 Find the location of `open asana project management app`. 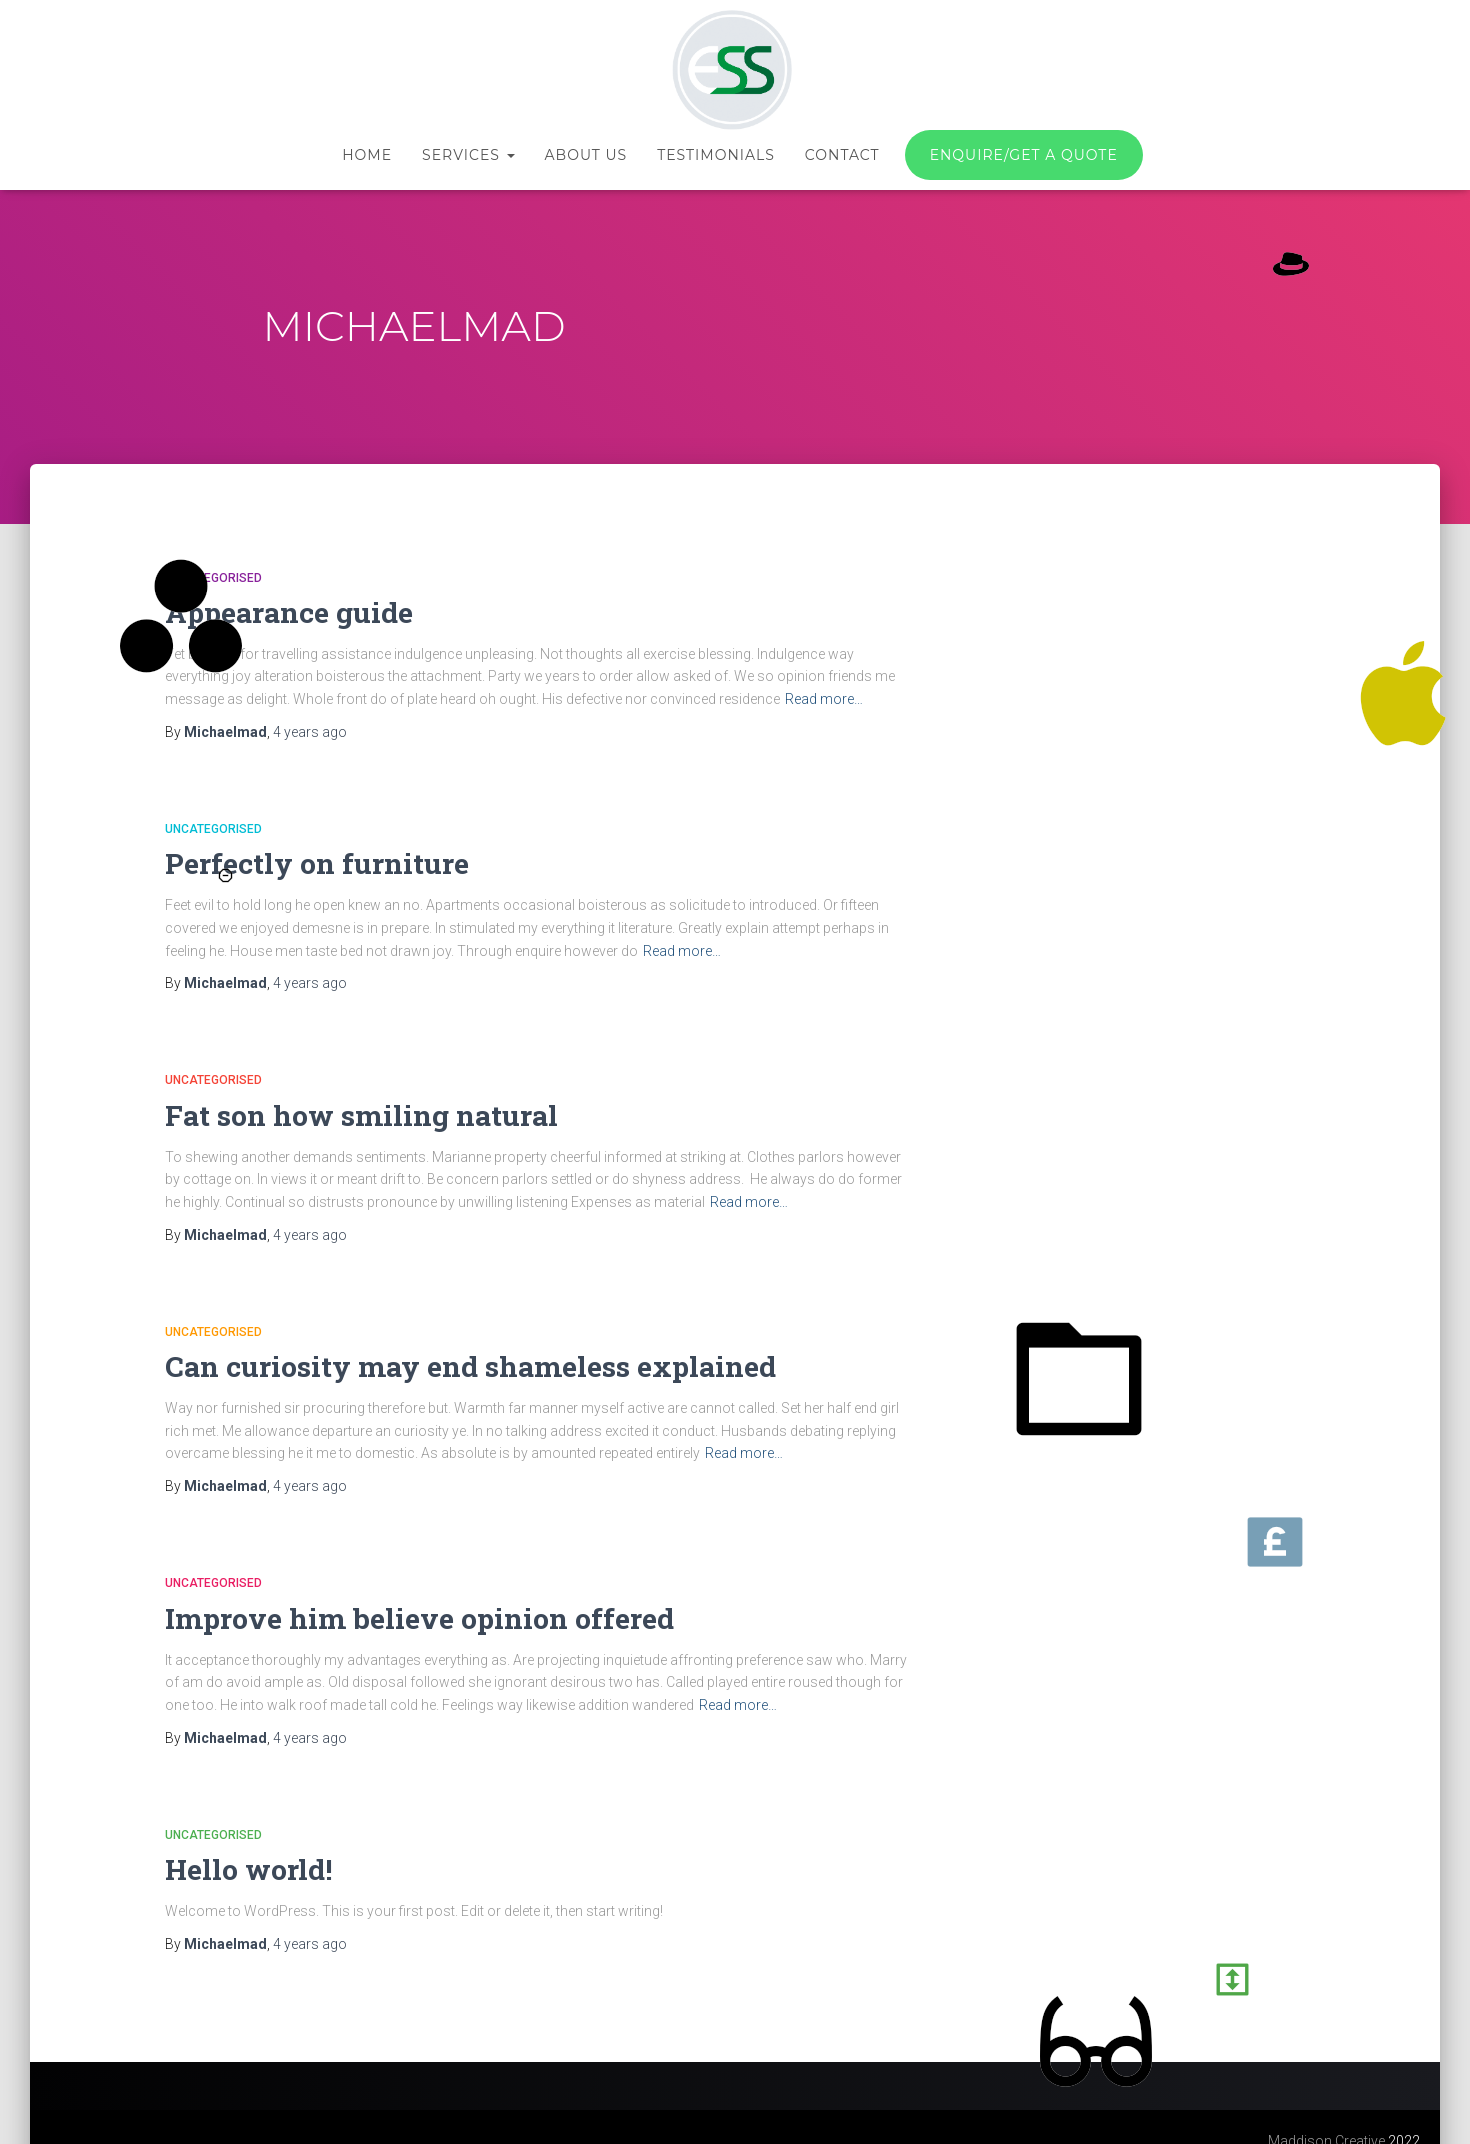

open asana project management app is located at coordinates (181, 616).